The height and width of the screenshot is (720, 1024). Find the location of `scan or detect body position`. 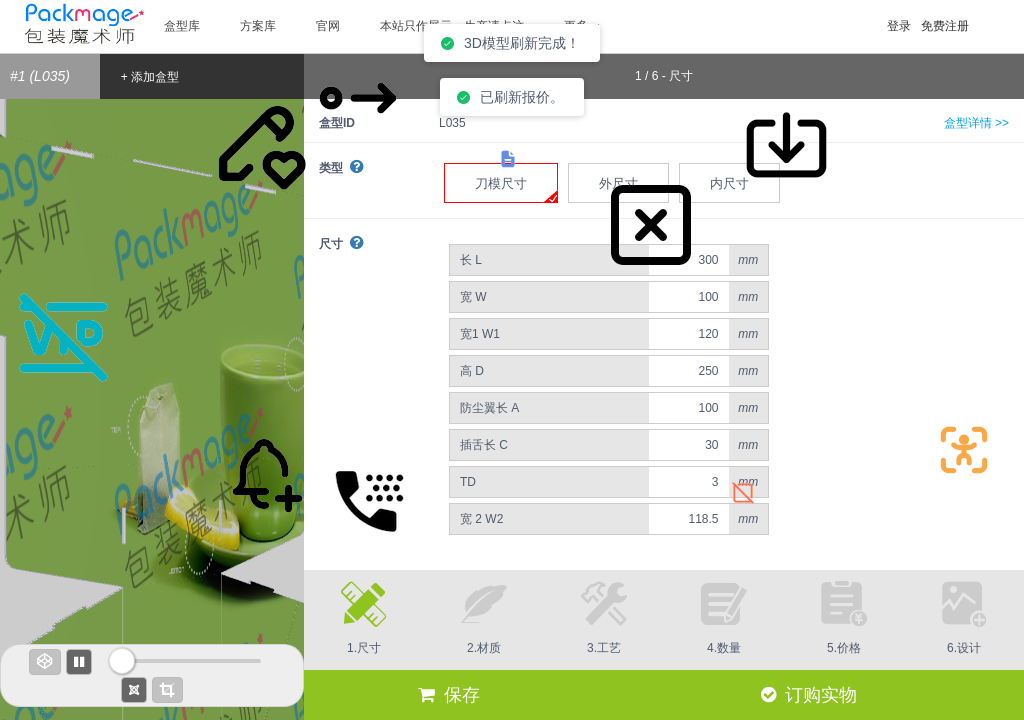

scan or detect body position is located at coordinates (964, 450).